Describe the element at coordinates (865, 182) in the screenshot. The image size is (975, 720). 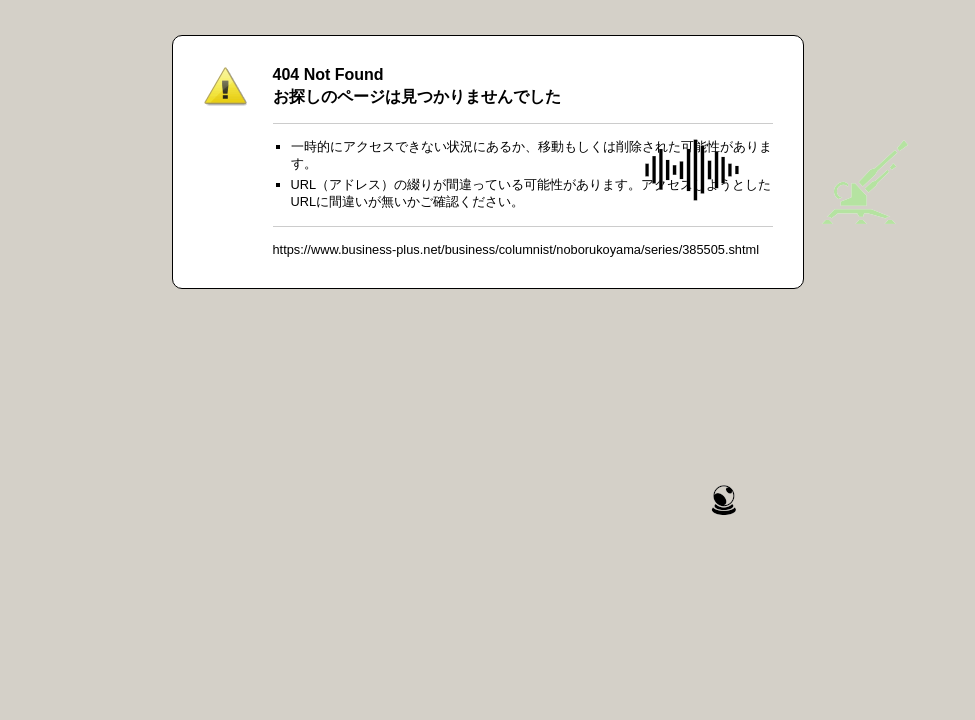
I see `anti-aircraft gun unit or defense structure in a strategy game` at that location.